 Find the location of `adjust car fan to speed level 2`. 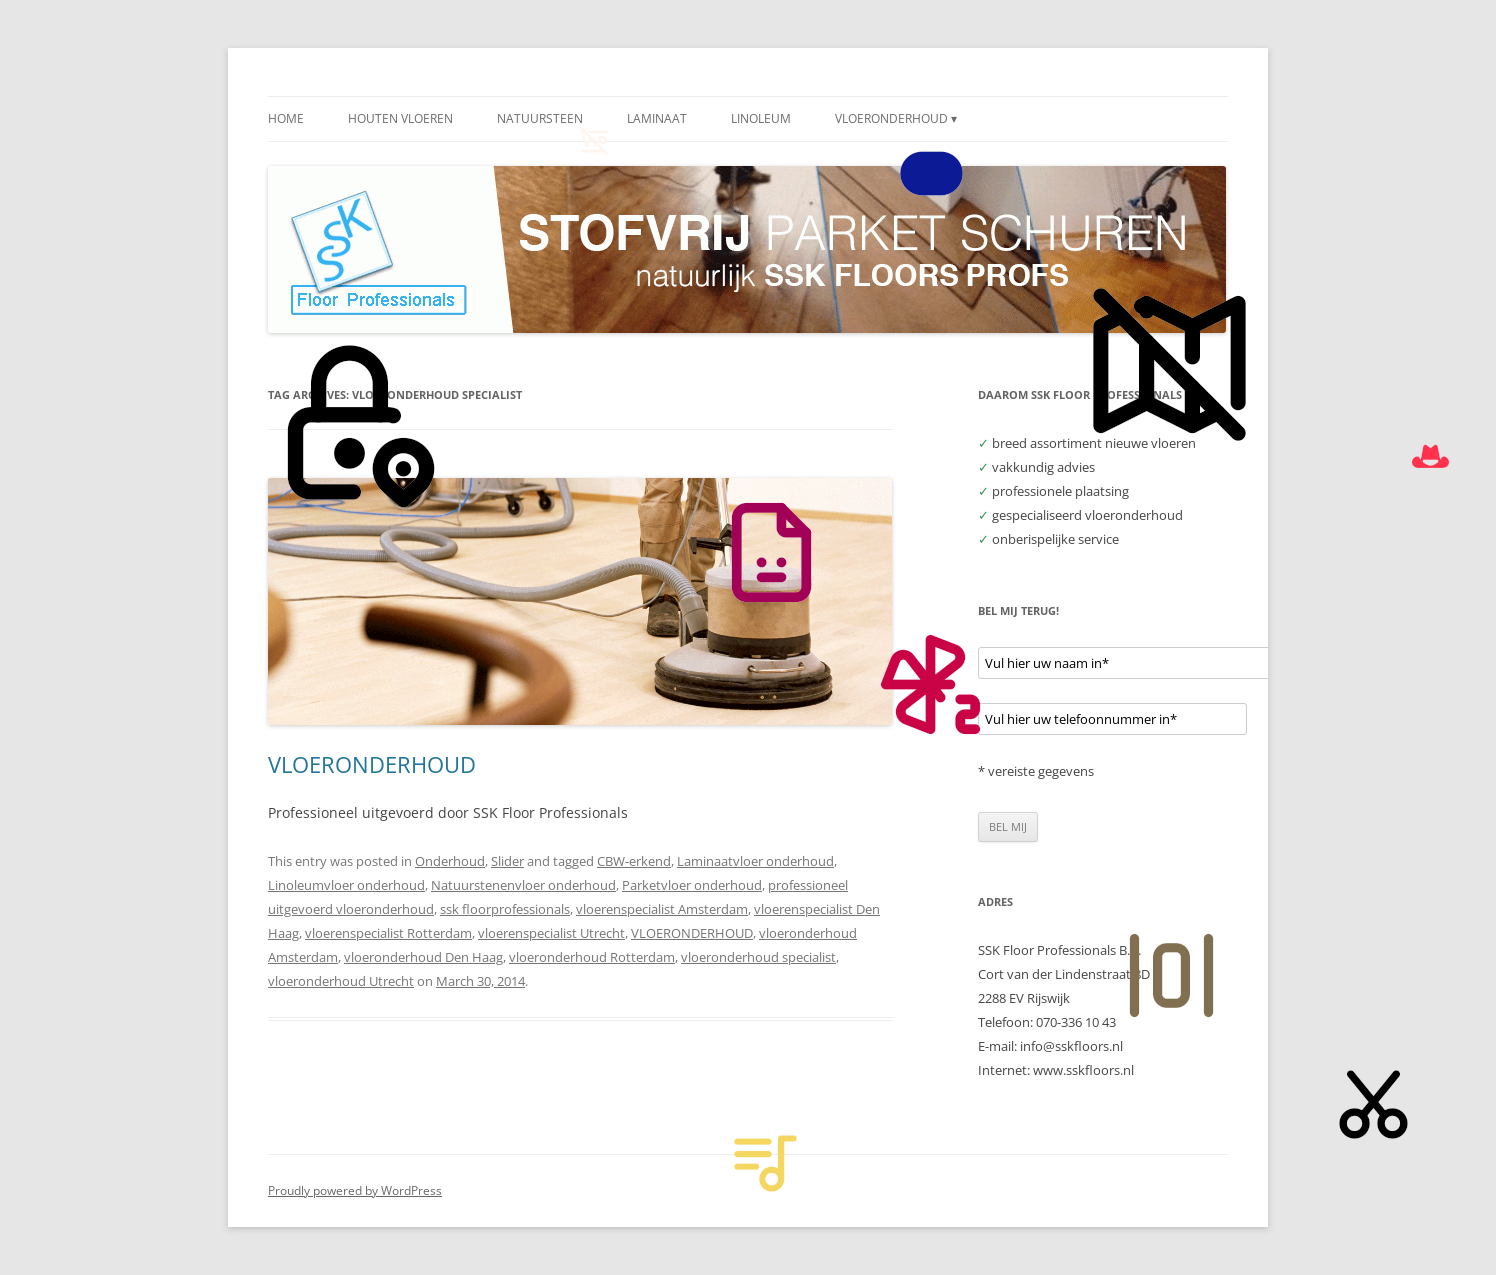

adjust car fan to speed level 2 is located at coordinates (930, 684).